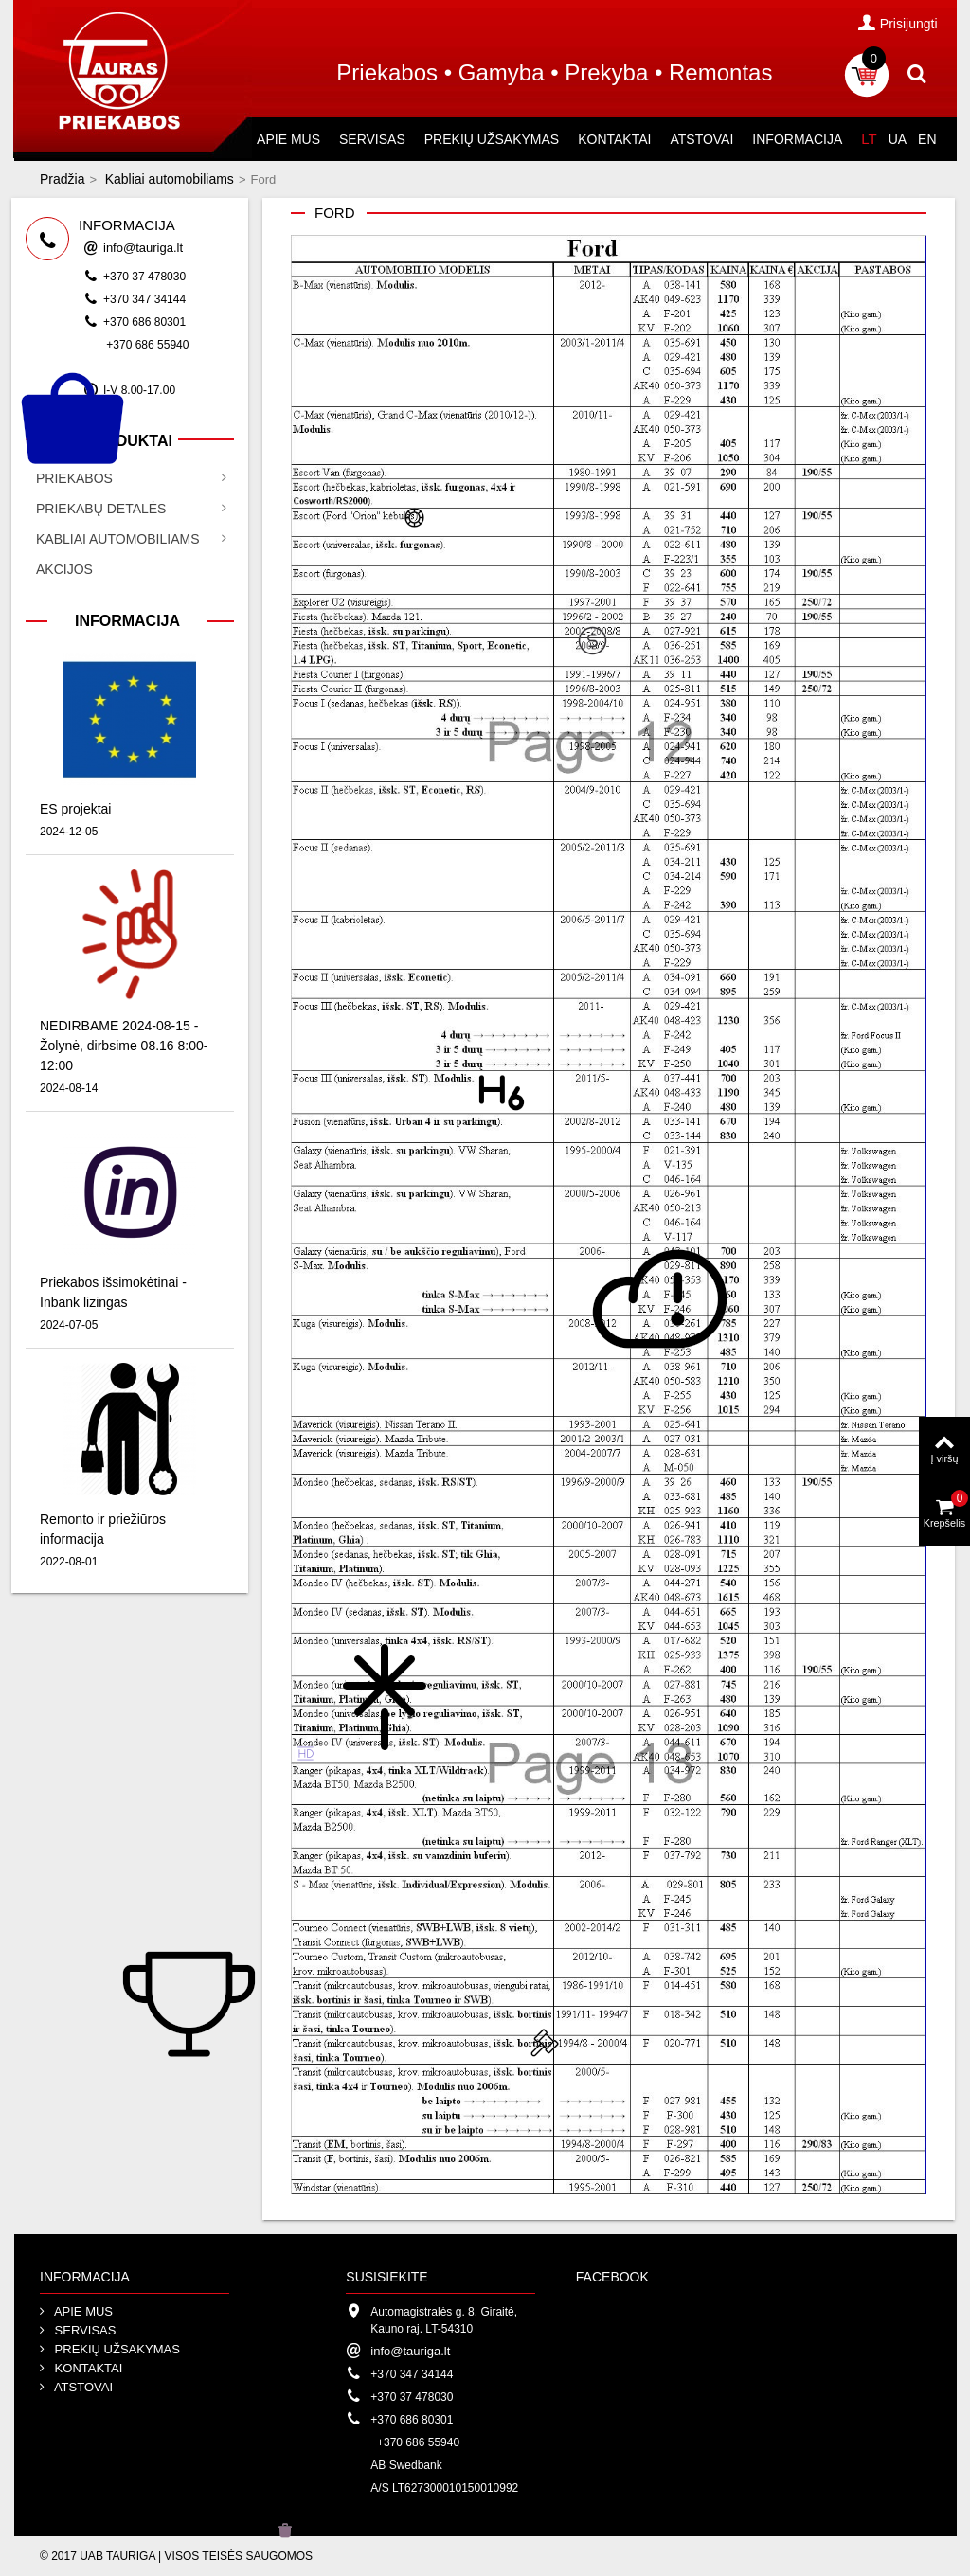  Describe the element at coordinates (414, 517) in the screenshot. I see `access casino or gambling features` at that location.